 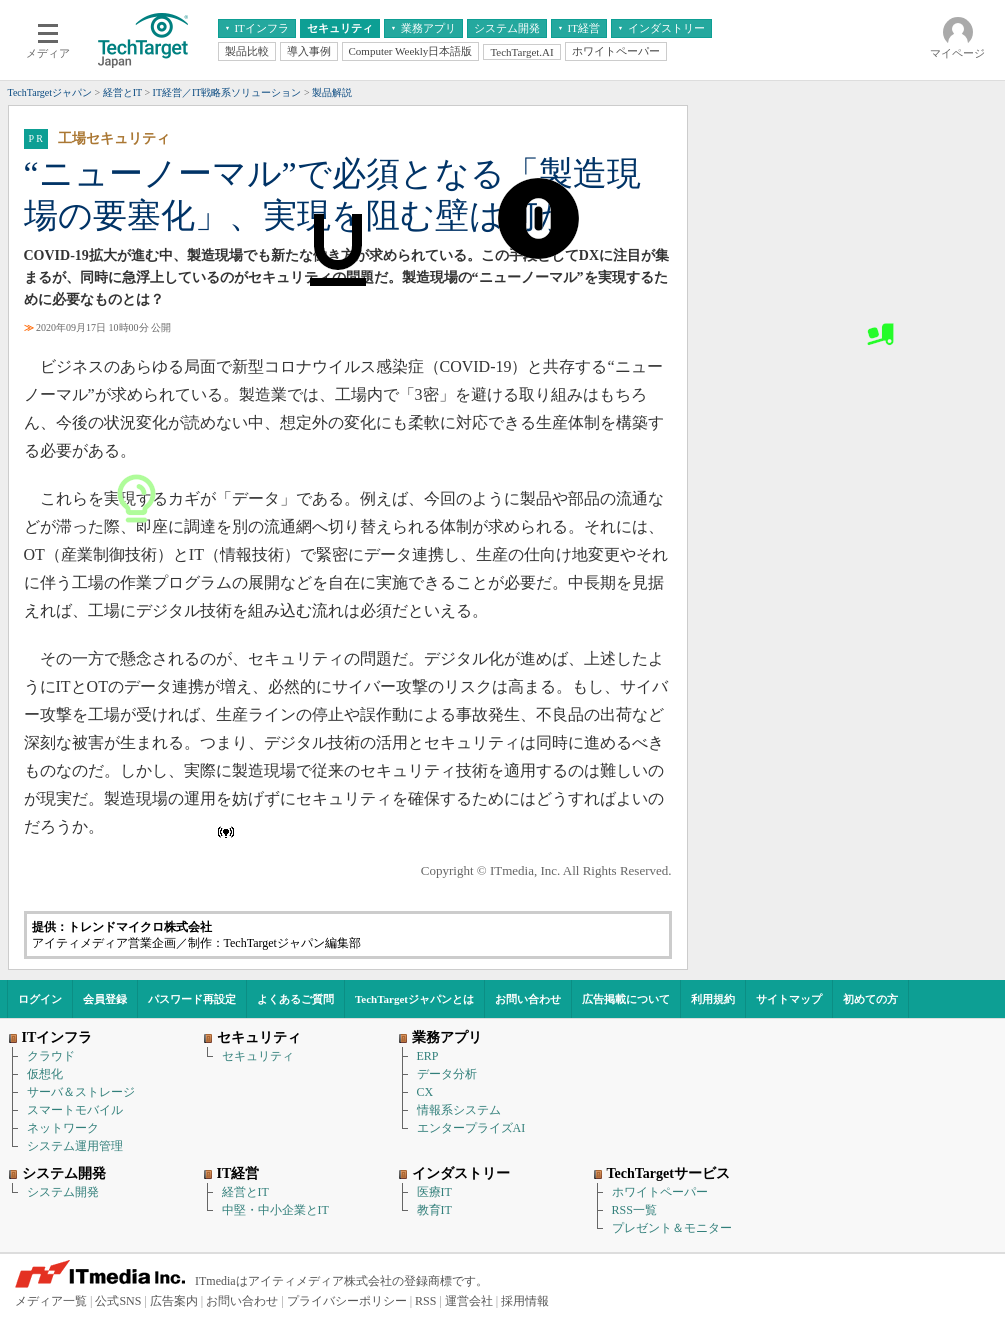 I want to click on delivery truck unloading a package, so click(x=880, y=333).